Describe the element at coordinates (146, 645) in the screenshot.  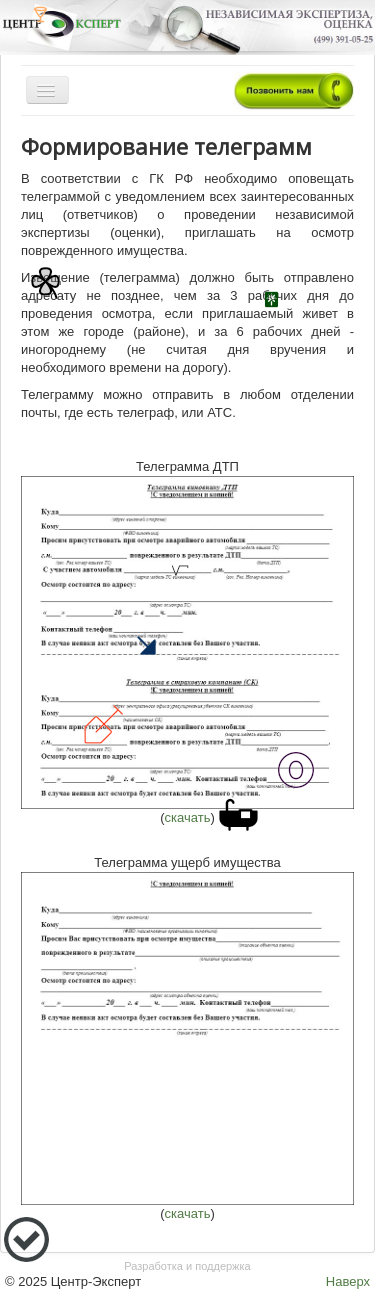
I see `navigate to the bottom-right corner` at that location.